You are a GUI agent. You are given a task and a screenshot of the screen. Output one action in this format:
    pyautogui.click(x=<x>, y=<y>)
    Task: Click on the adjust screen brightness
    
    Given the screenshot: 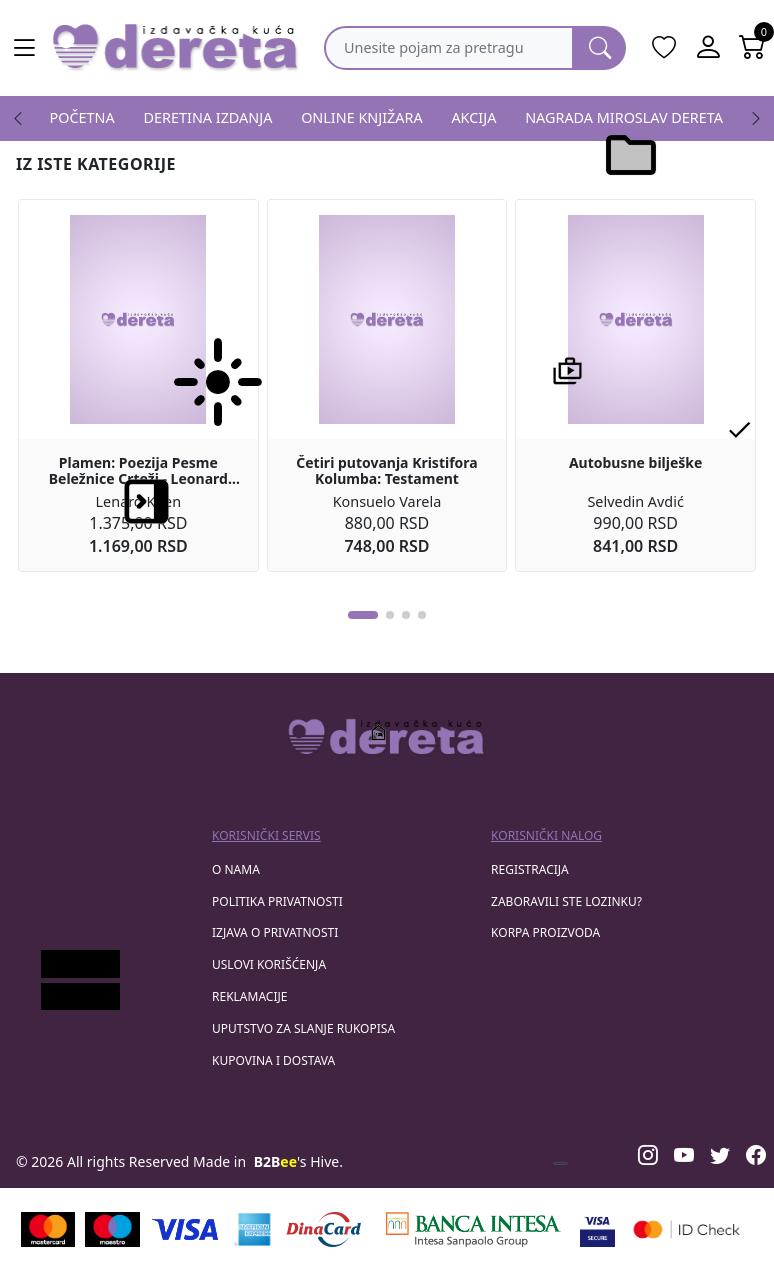 What is the action you would take?
    pyautogui.click(x=218, y=382)
    